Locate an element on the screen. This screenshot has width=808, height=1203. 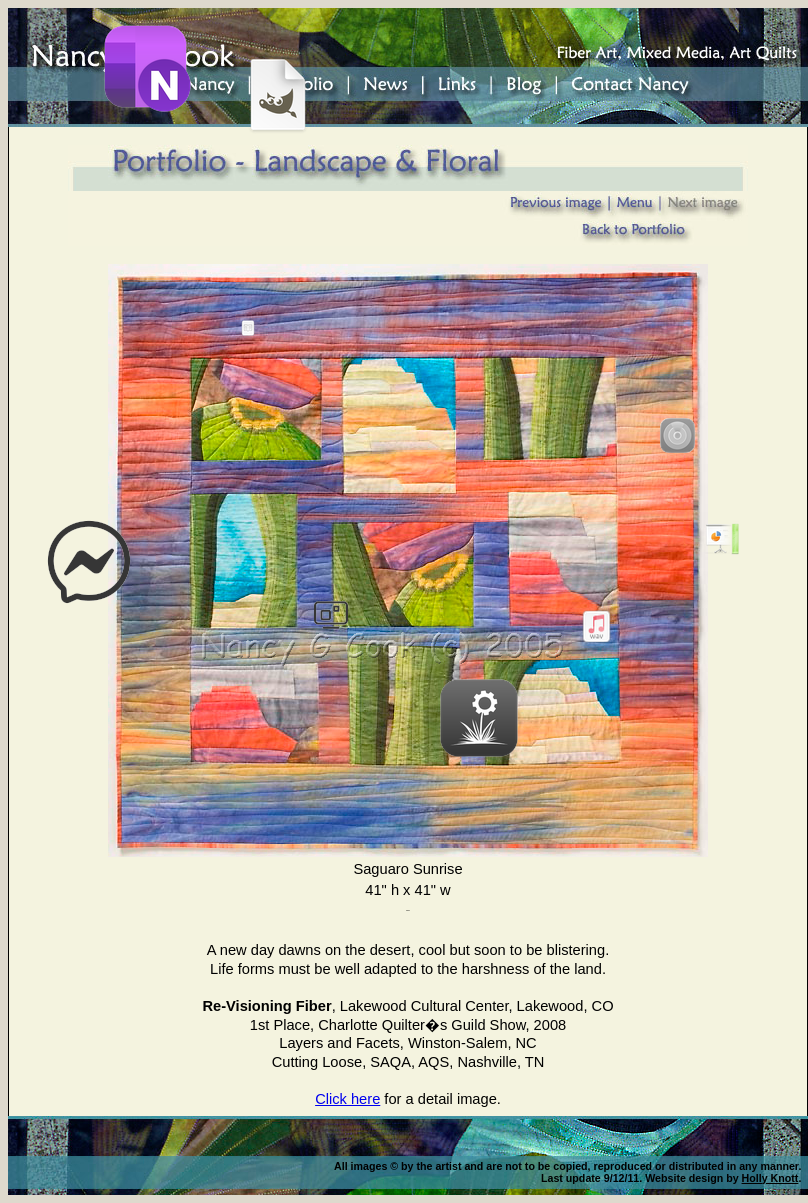
presentation template file type is located at coordinates (722, 538).